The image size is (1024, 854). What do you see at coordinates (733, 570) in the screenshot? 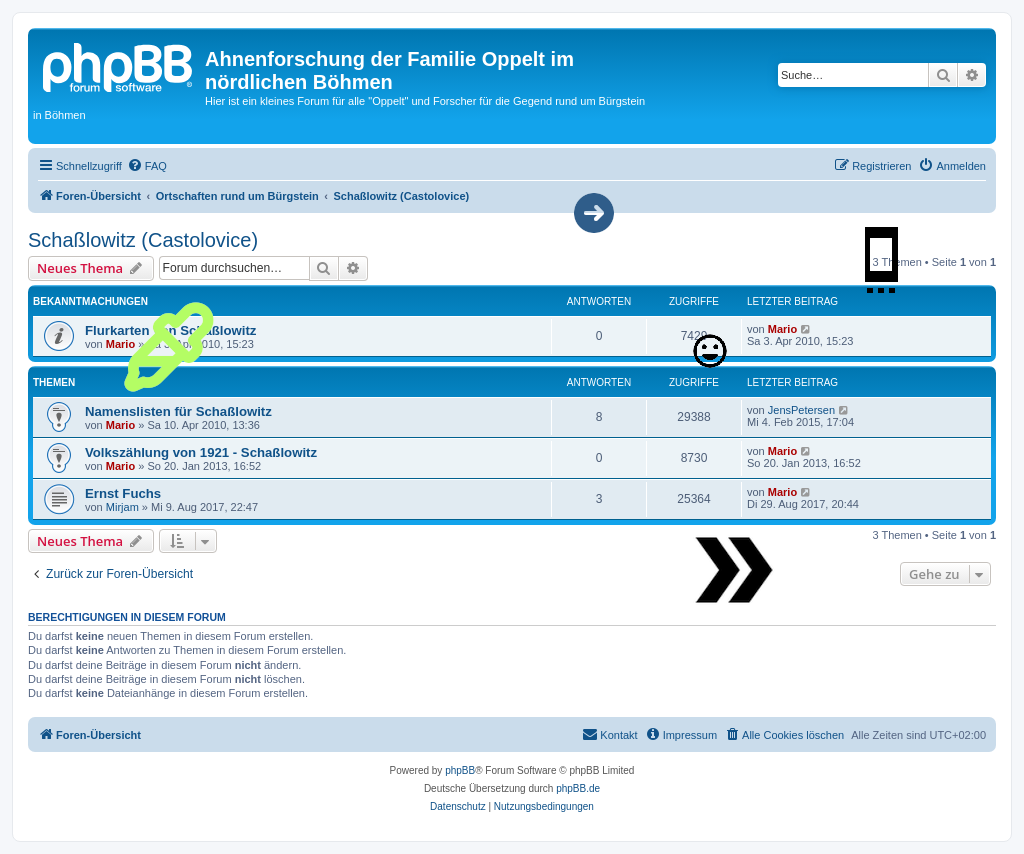
I see `skip forward or advance quickly` at bounding box center [733, 570].